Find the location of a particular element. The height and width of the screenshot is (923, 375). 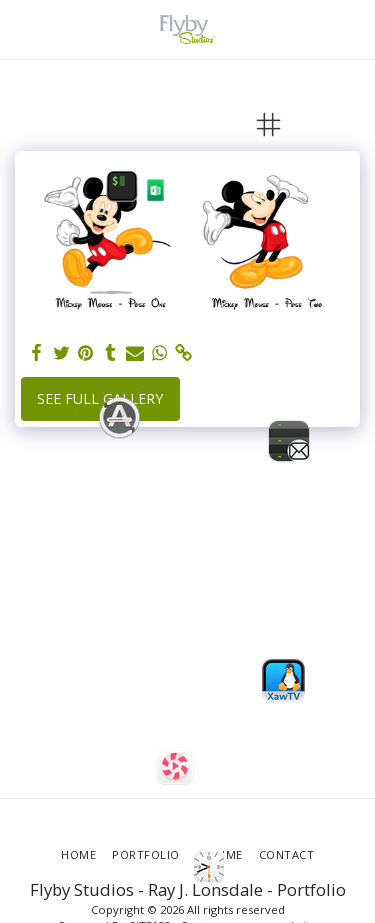

open xterm terminal application is located at coordinates (122, 186).